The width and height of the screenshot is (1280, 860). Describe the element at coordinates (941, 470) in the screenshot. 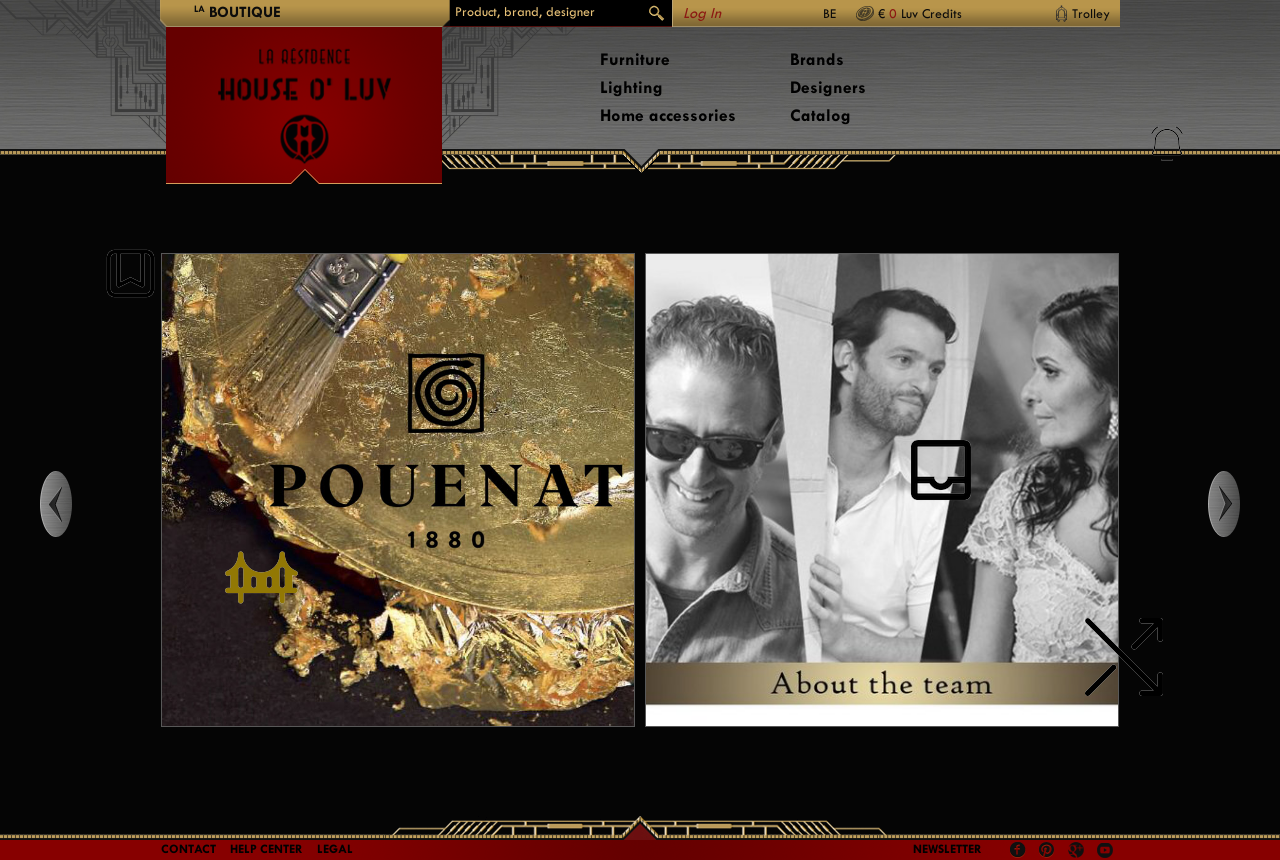

I see `access your inbox` at that location.